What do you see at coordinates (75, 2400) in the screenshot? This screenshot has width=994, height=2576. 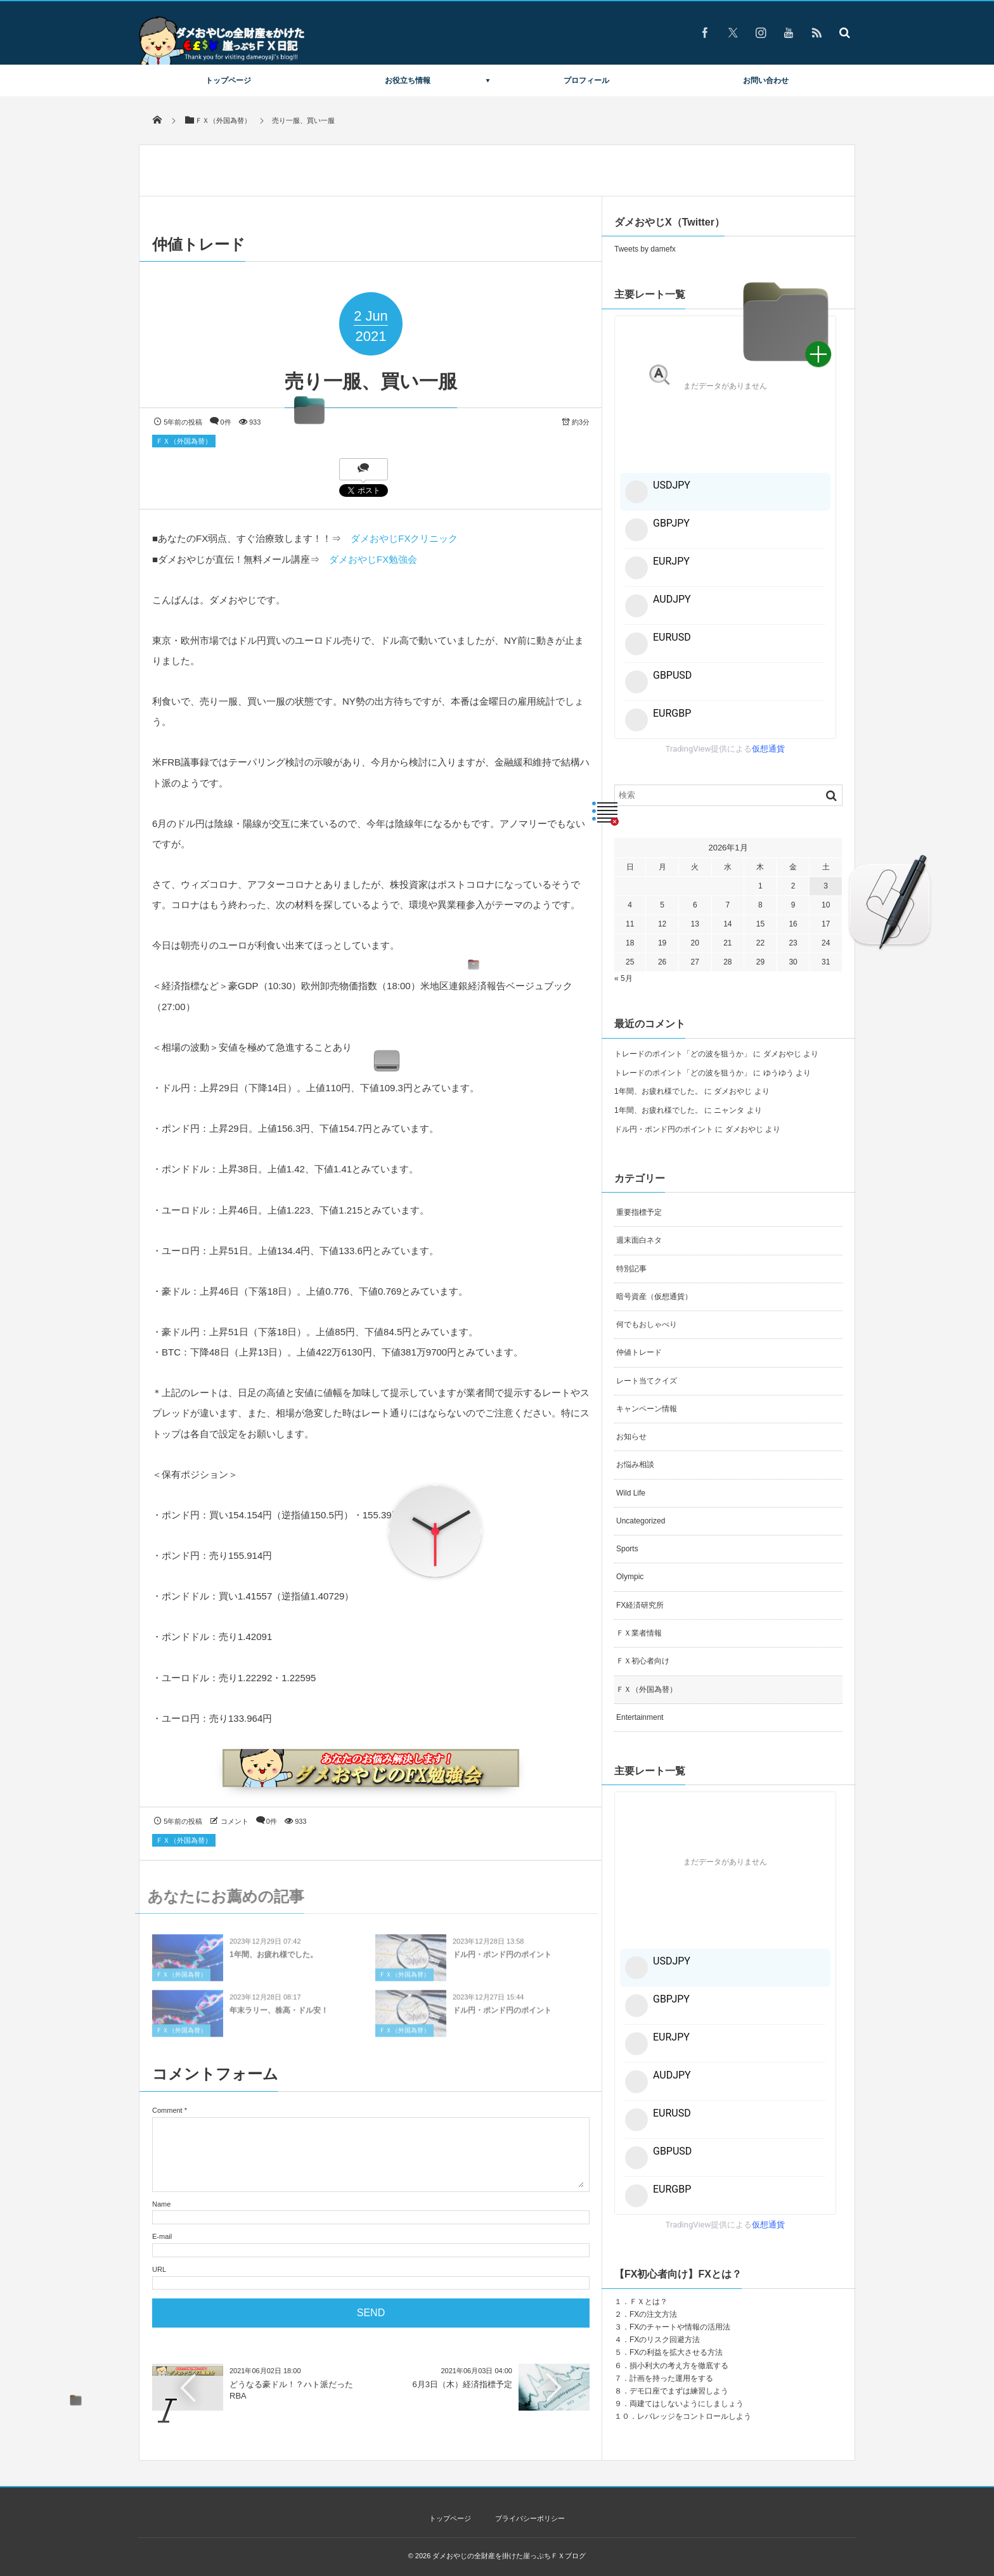 I see `open a folder to view its contents` at bounding box center [75, 2400].